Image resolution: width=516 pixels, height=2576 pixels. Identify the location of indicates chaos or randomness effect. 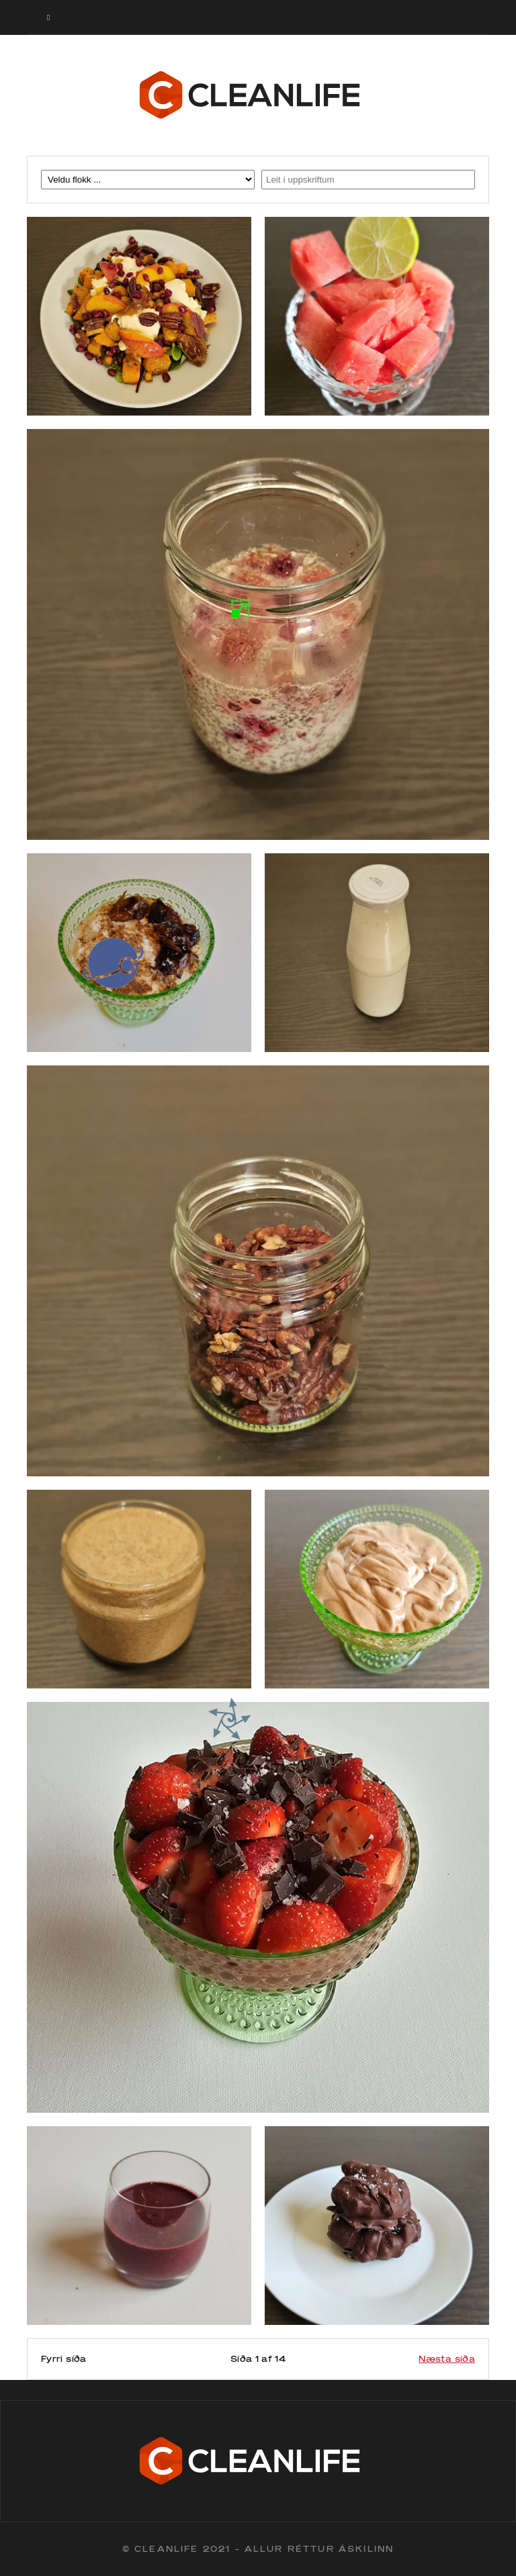
(229, 1719).